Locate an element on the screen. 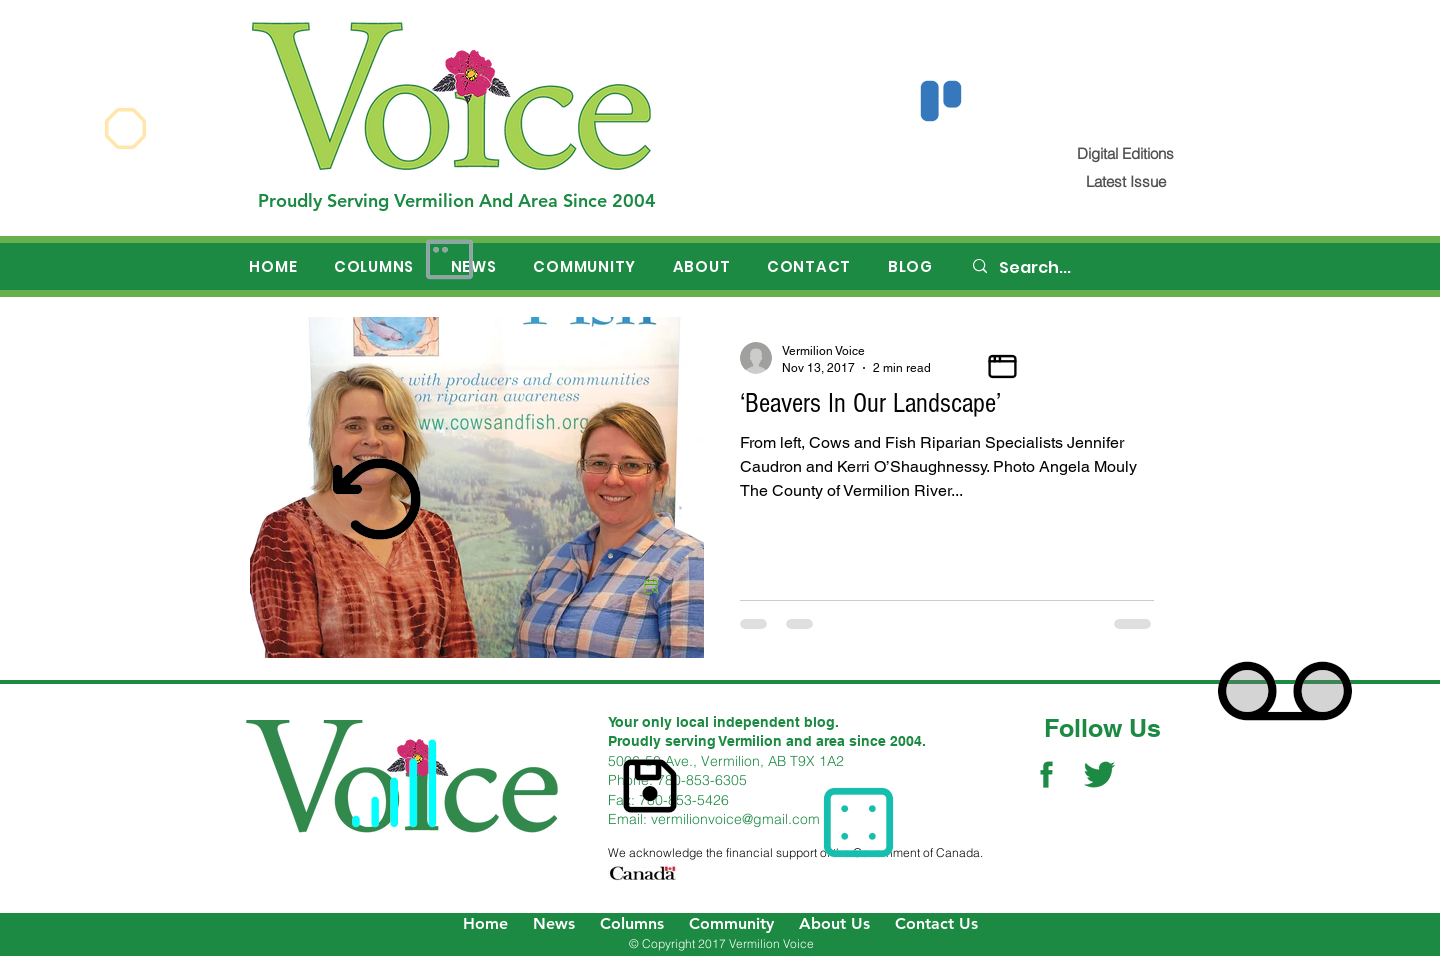 This screenshot has width=1440, height=958. open a new application window is located at coordinates (1002, 366).